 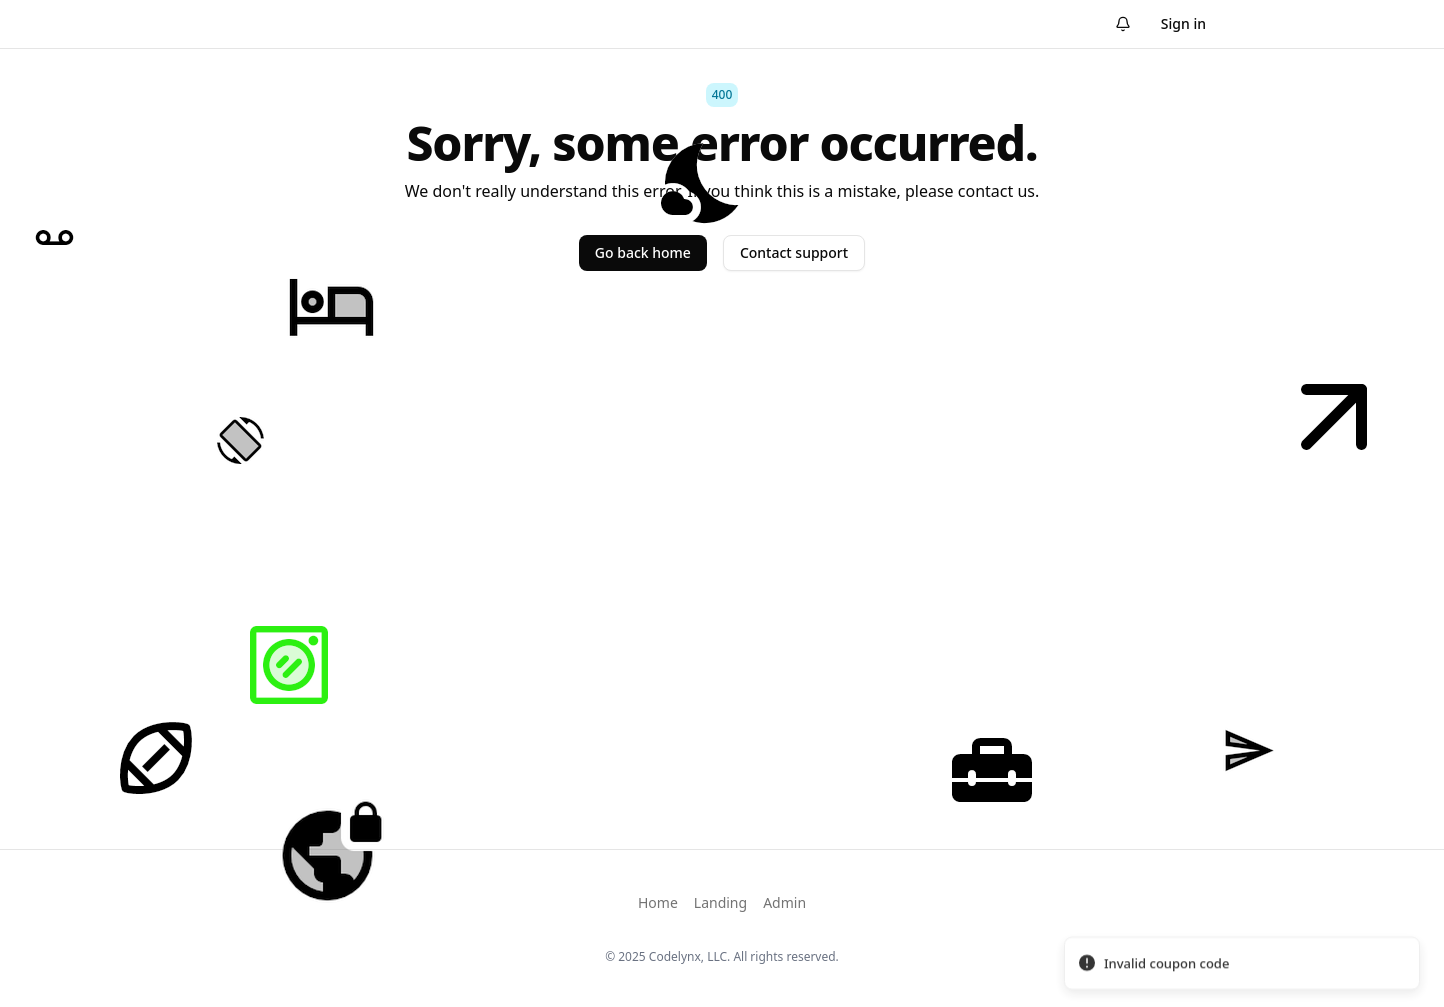 What do you see at coordinates (289, 665) in the screenshot?
I see `access laundry or appliance settings` at bounding box center [289, 665].